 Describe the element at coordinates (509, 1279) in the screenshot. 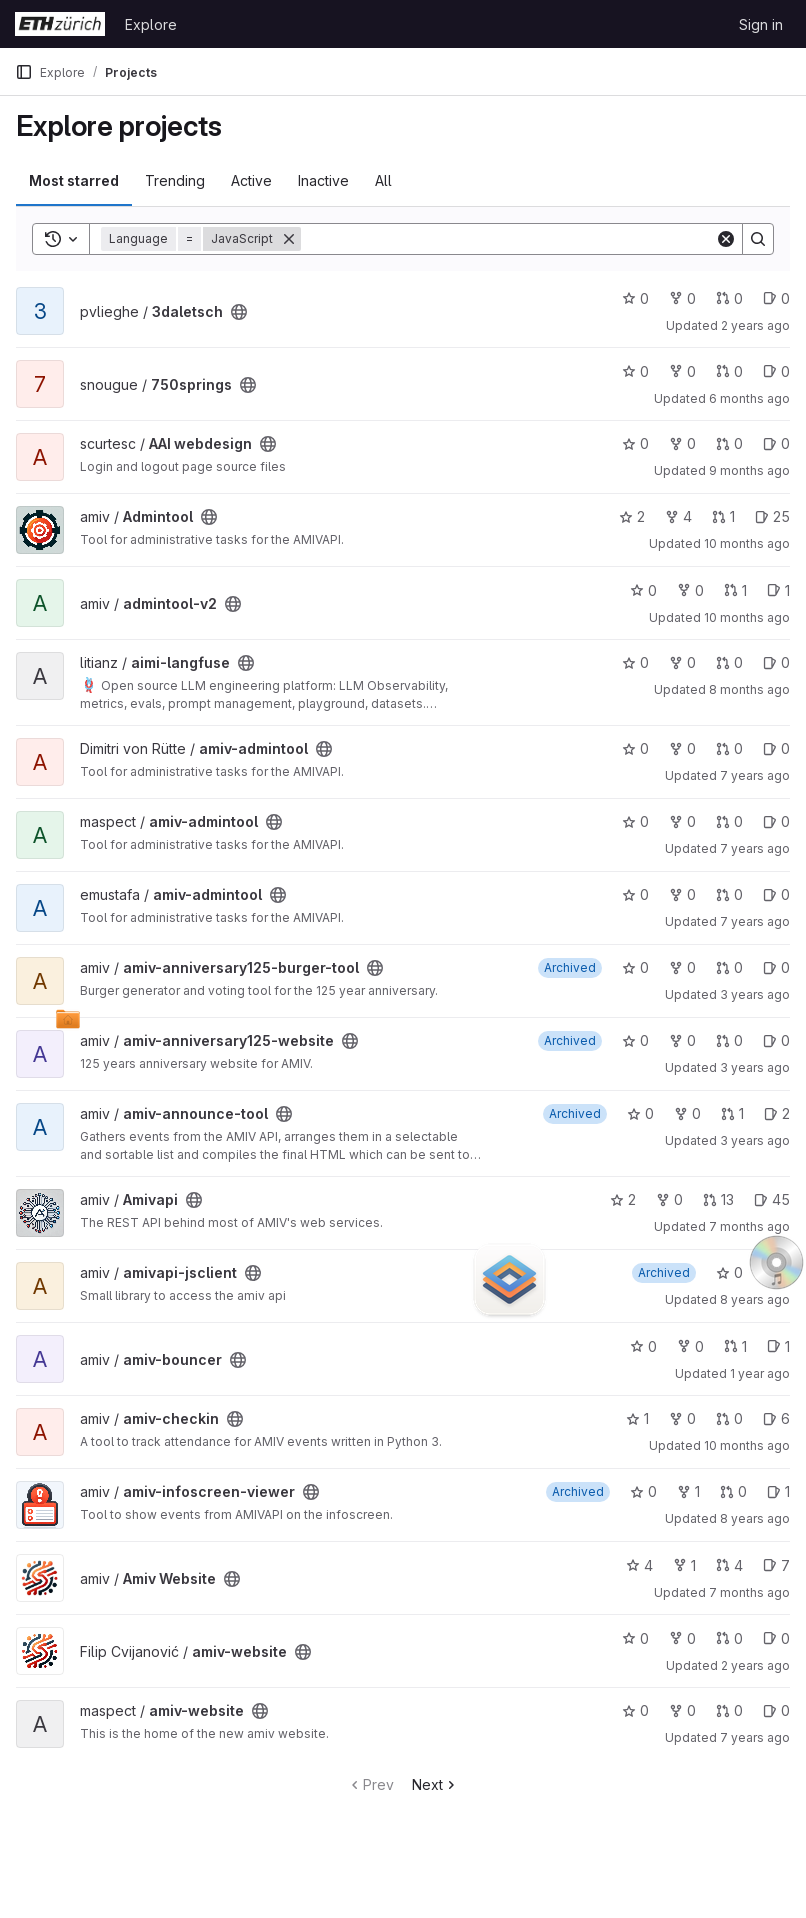

I see `open ripcord messaging app` at that location.